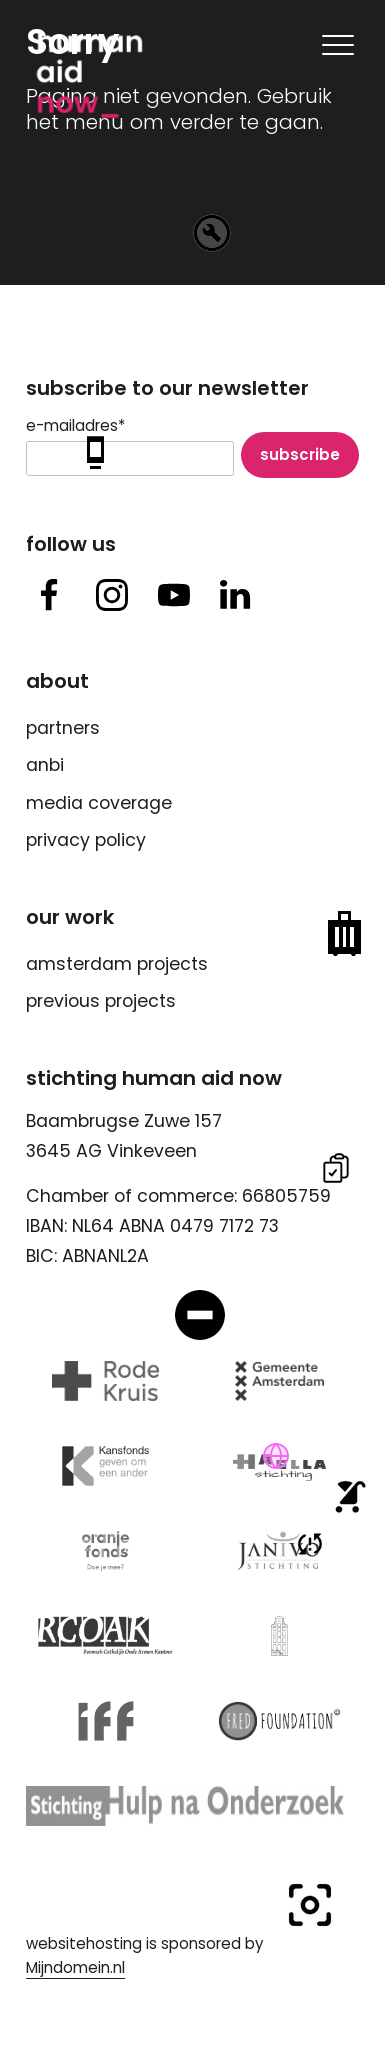 The image size is (385, 2053). What do you see at coordinates (349, 1496) in the screenshot?
I see `indicates stroller-friendly or family amenities available` at bounding box center [349, 1496].